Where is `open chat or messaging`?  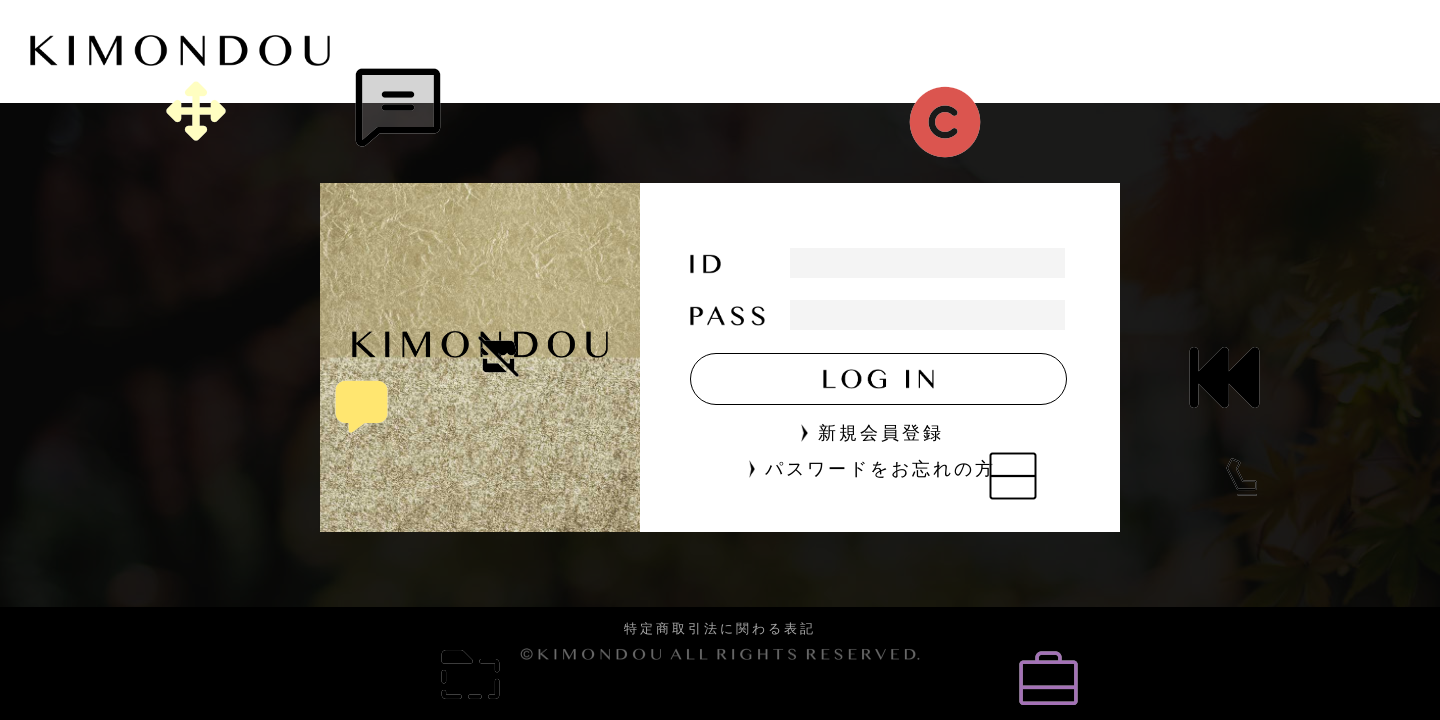
open chat or messaging is located at coordinates (361, 403).